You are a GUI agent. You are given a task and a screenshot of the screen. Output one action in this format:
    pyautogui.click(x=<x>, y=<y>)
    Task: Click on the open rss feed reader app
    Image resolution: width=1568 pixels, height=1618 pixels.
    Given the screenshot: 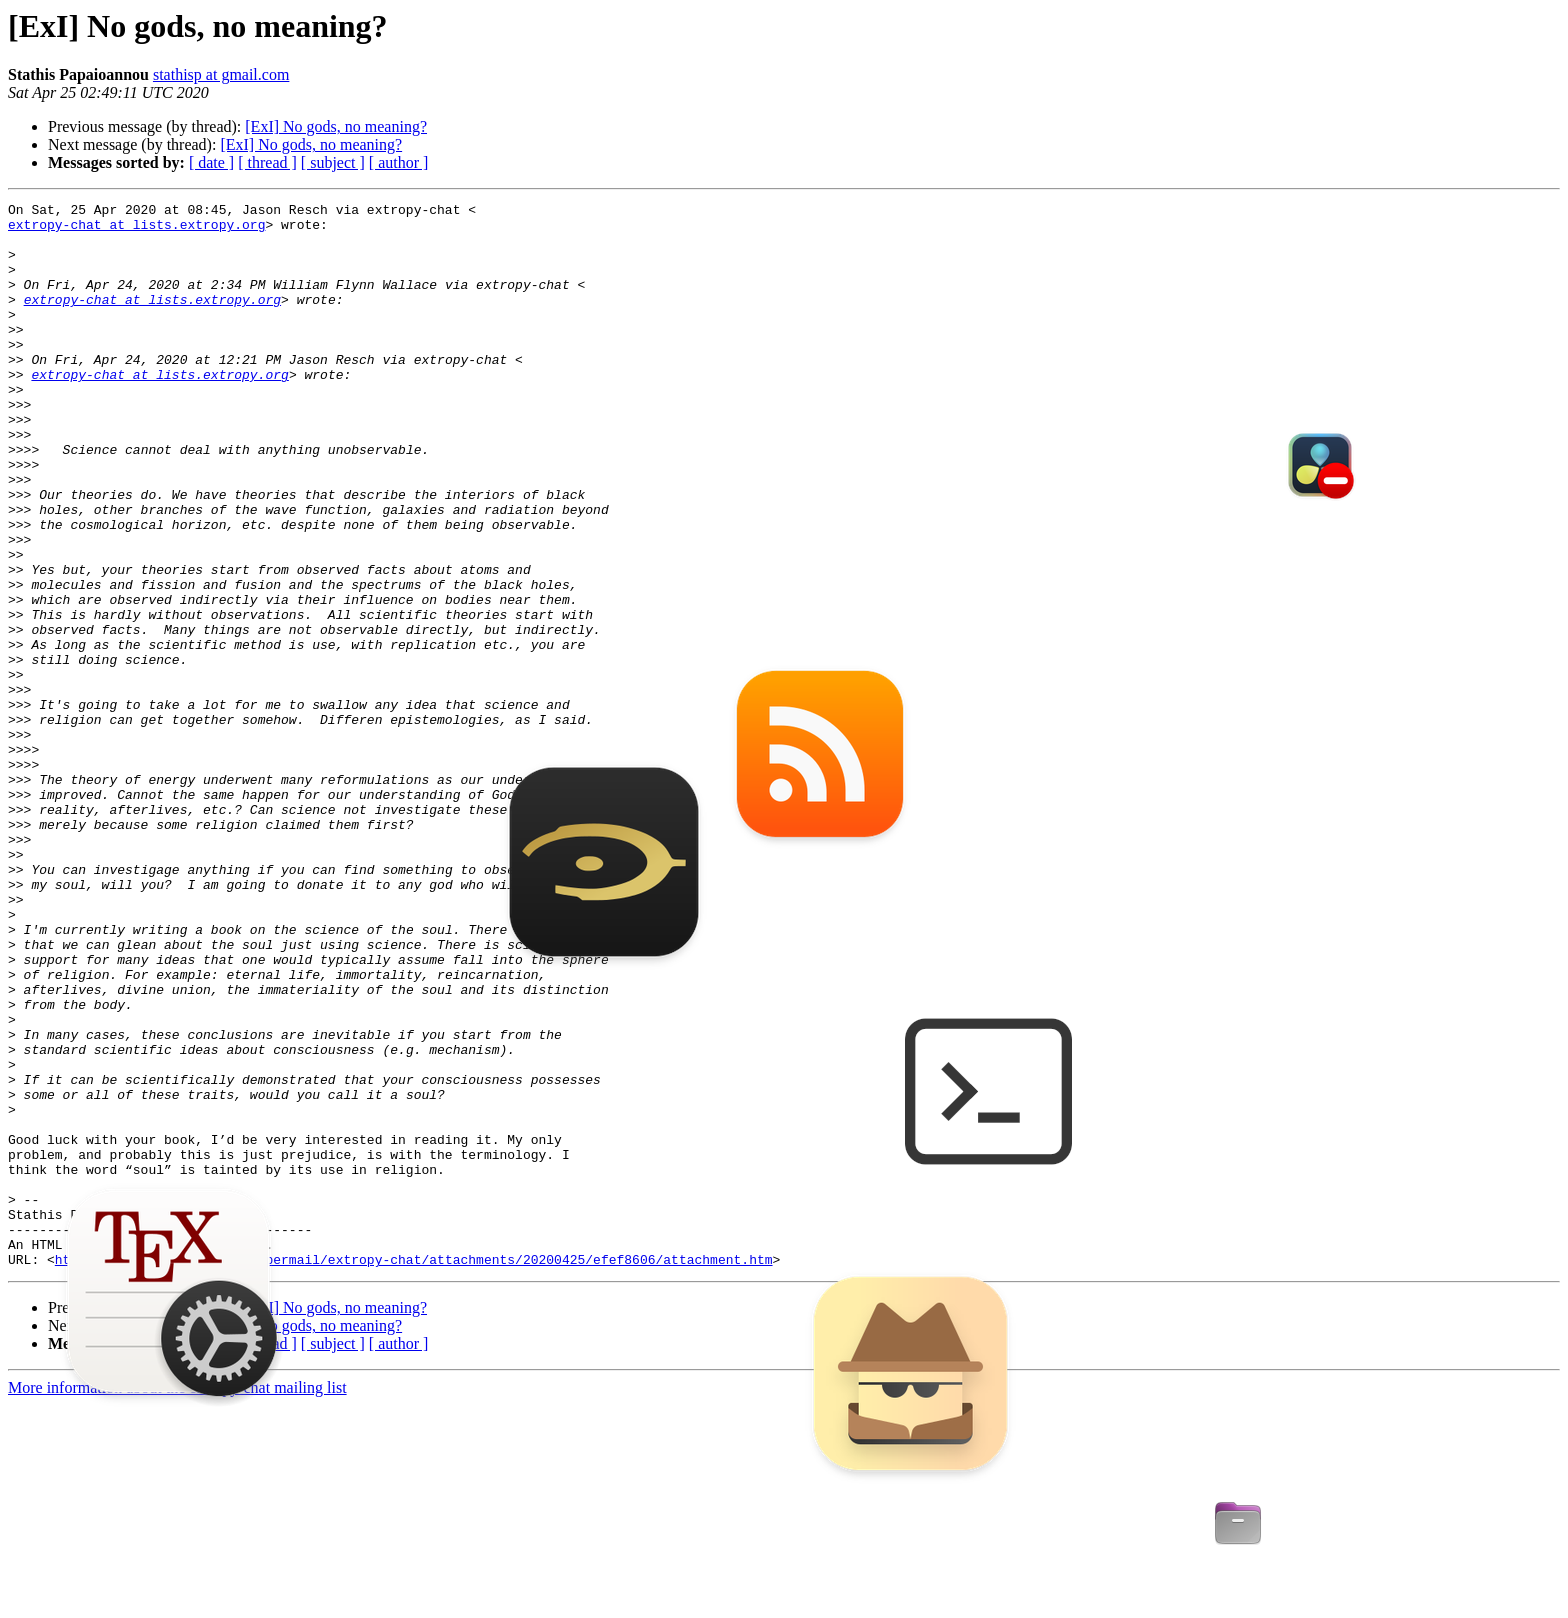 What is the action you would take?
    pyautogui.click(x=820, y=754)
    